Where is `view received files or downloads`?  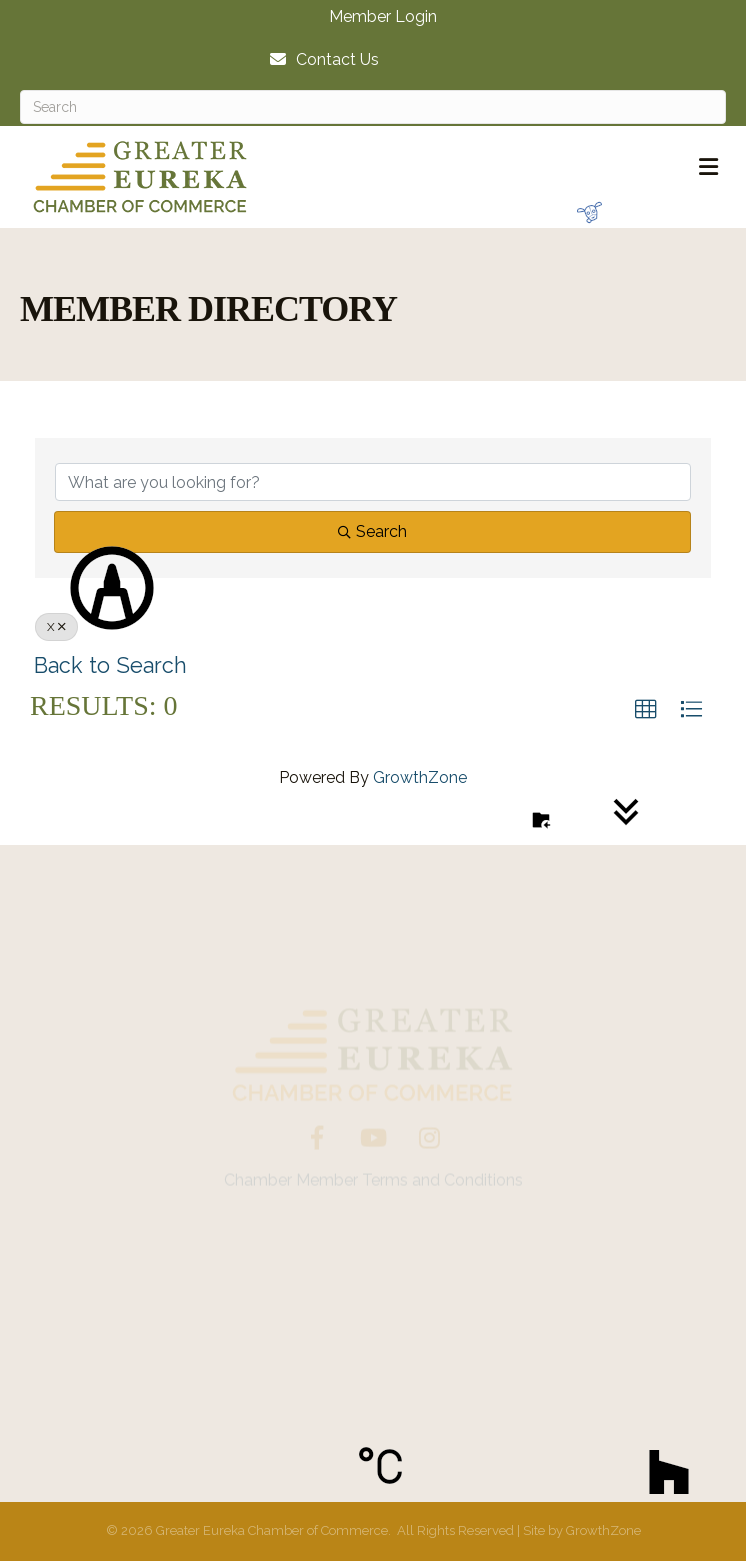
view received files or downloads is located at coordinates (541, 820).